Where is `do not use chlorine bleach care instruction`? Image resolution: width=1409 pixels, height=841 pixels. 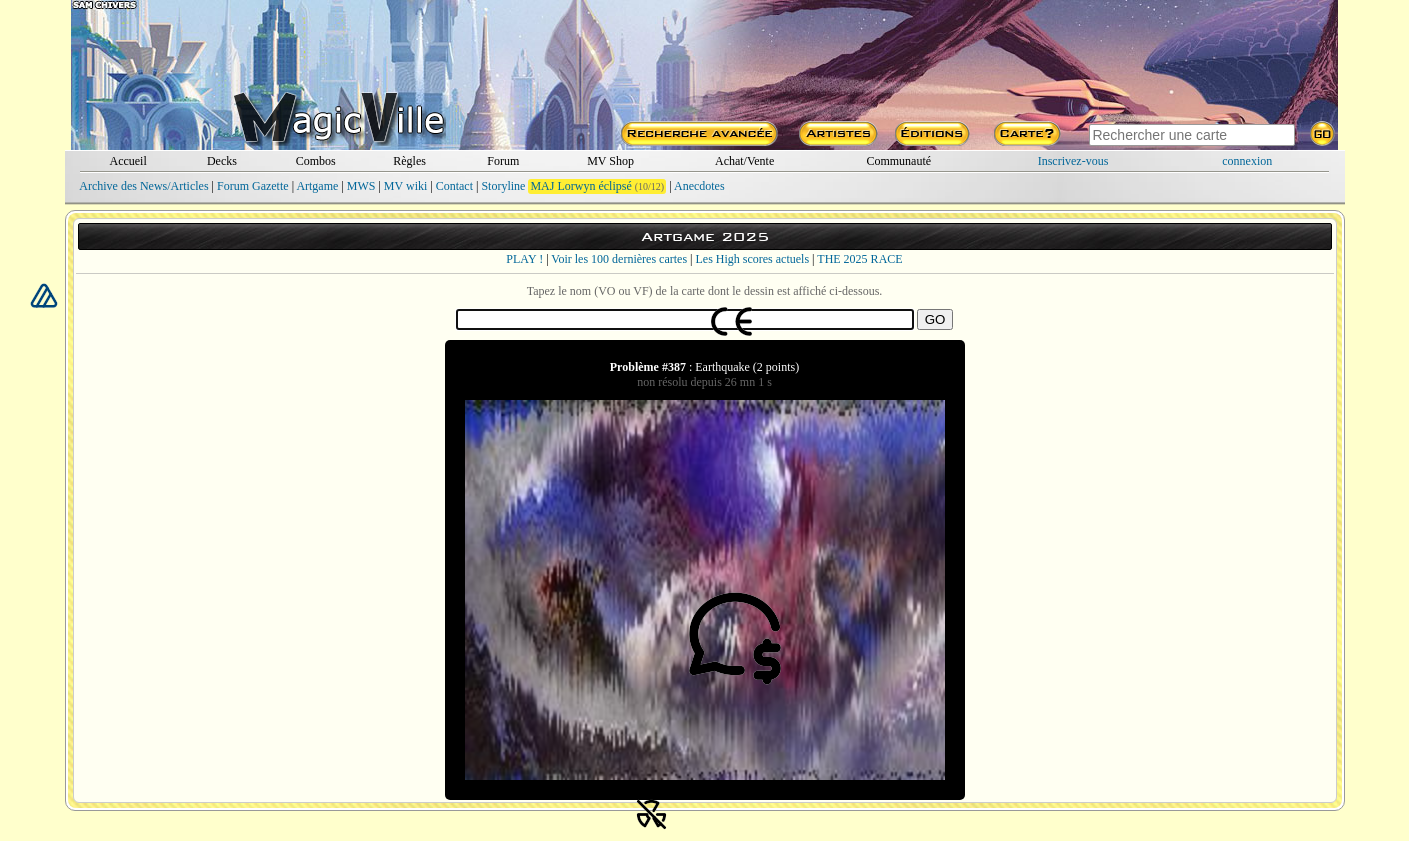
do not use chlorine bleach care instruction is located at coordinates (44, 297).